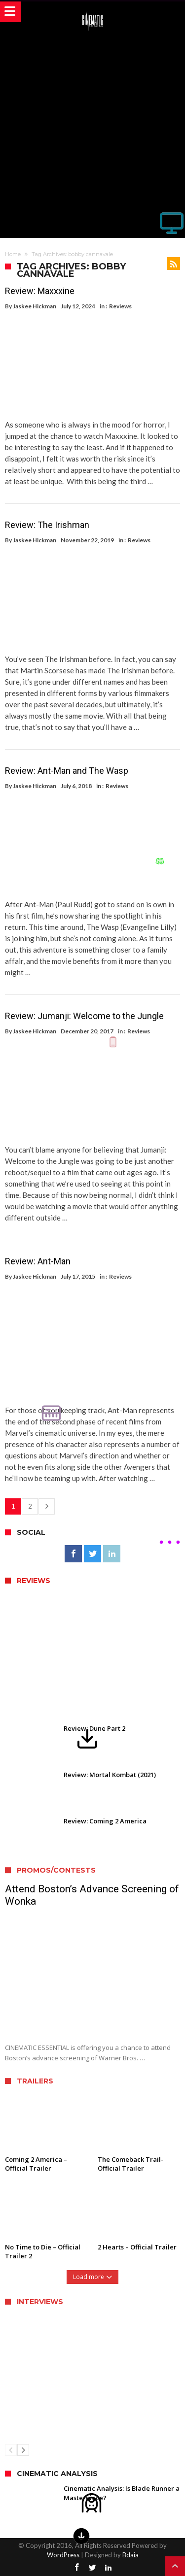 The image size is (185, 2576). Describe the element at coordinates (51, 1413) in the screenshot. I see `open music keyboard or piano tool` at that location.